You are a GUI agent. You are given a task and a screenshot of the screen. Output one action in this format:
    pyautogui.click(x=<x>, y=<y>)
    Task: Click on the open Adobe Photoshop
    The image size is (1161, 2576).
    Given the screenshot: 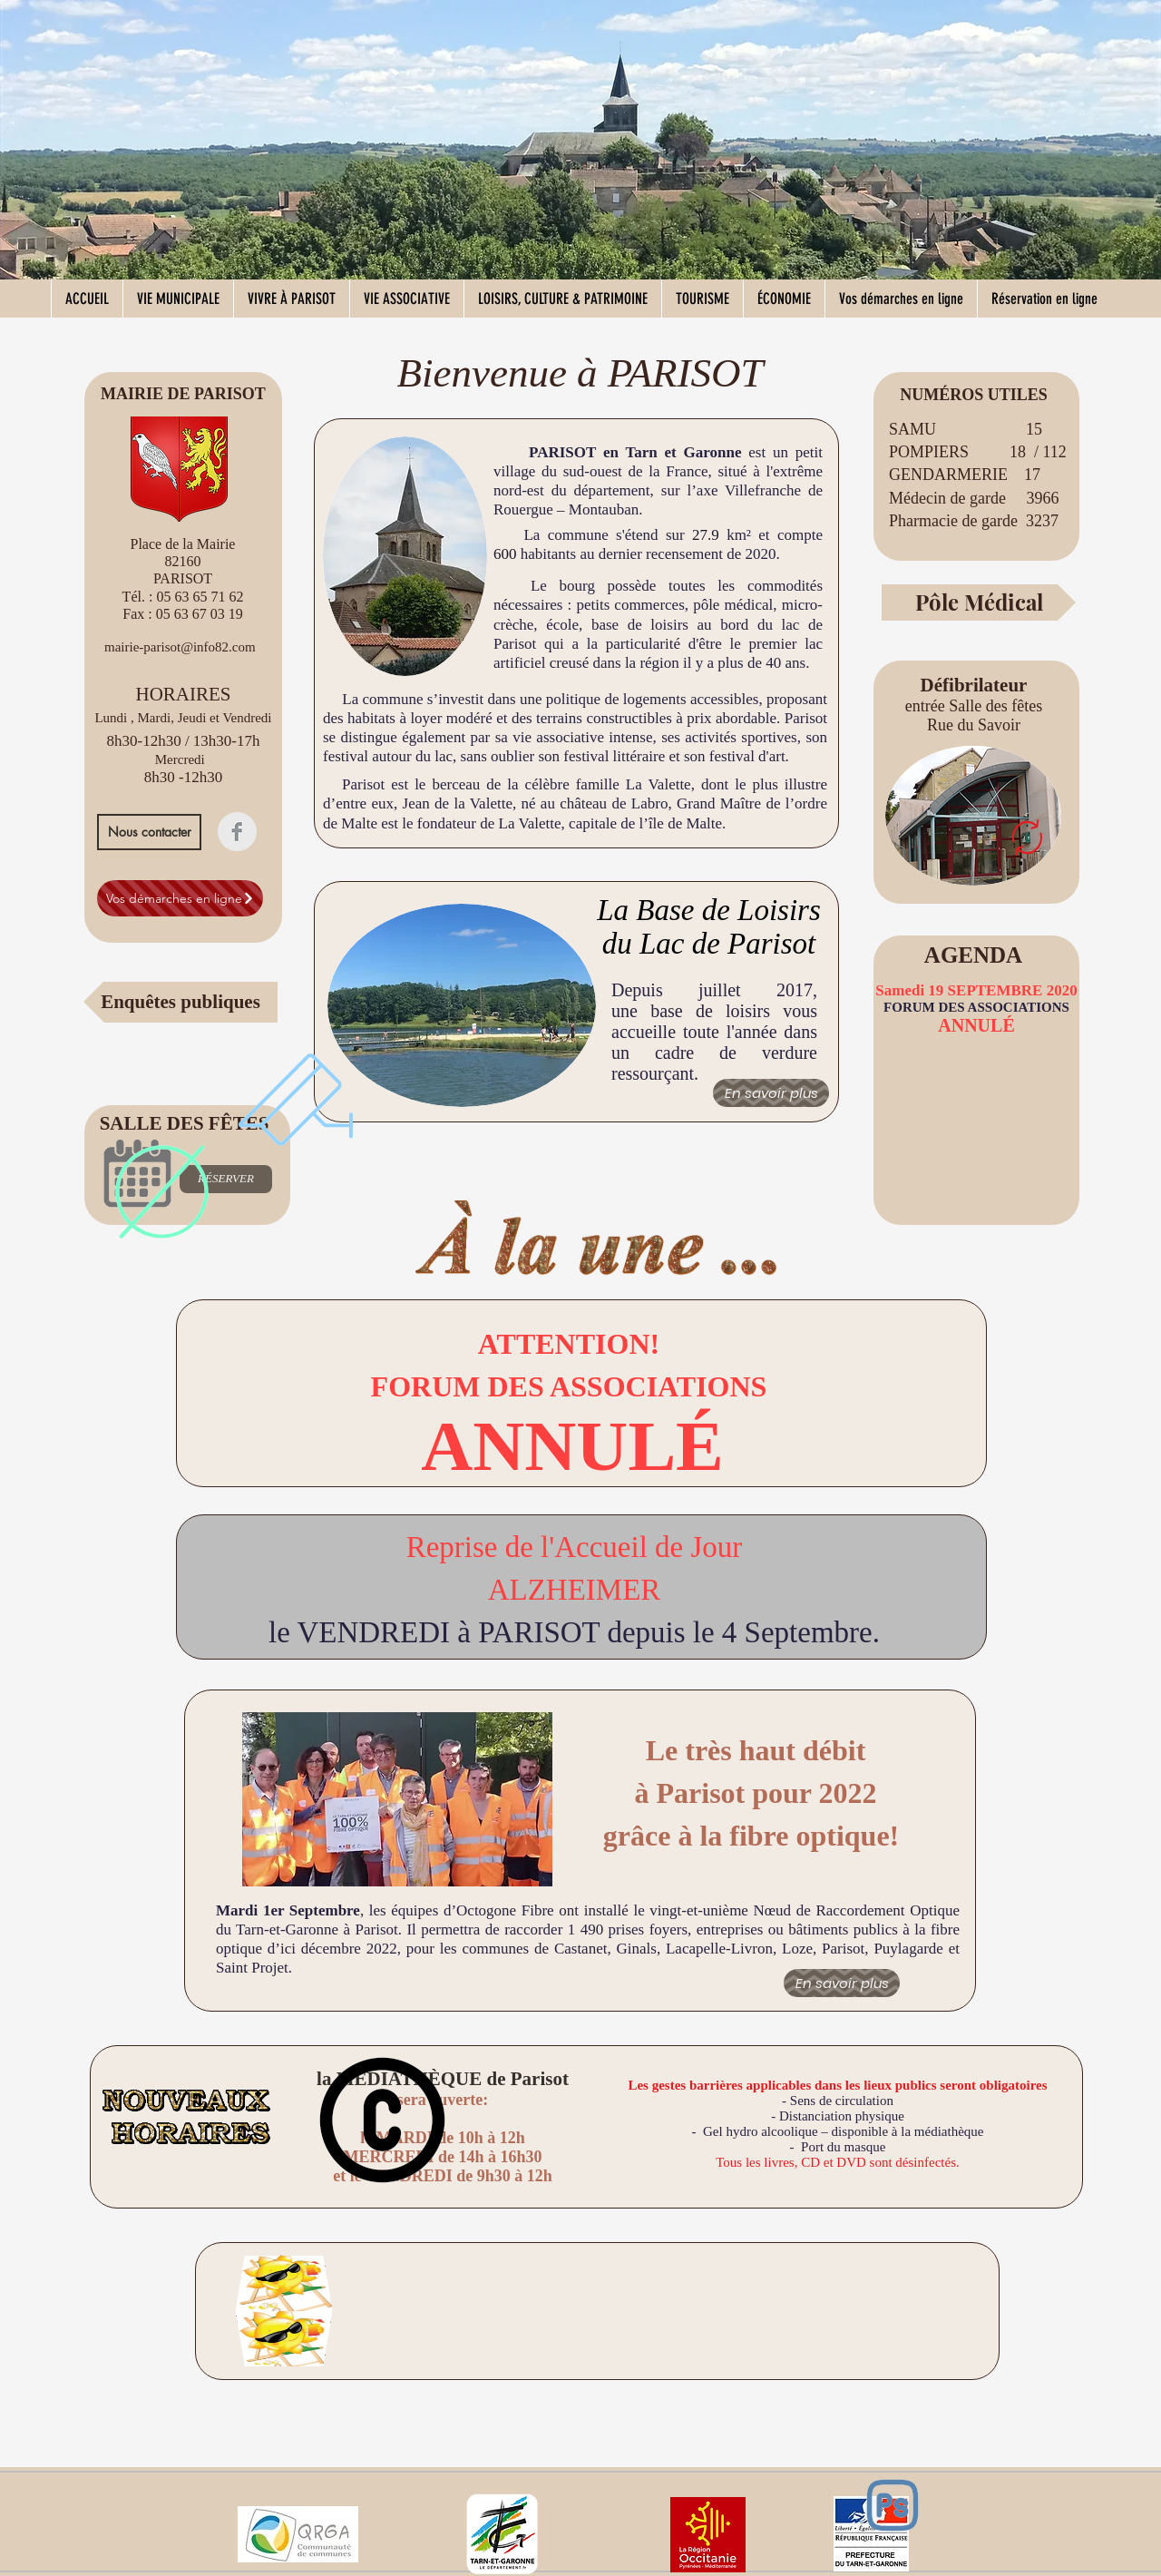 What is the action you would take?
    pyautogui.click(x=893, y=2505)
    